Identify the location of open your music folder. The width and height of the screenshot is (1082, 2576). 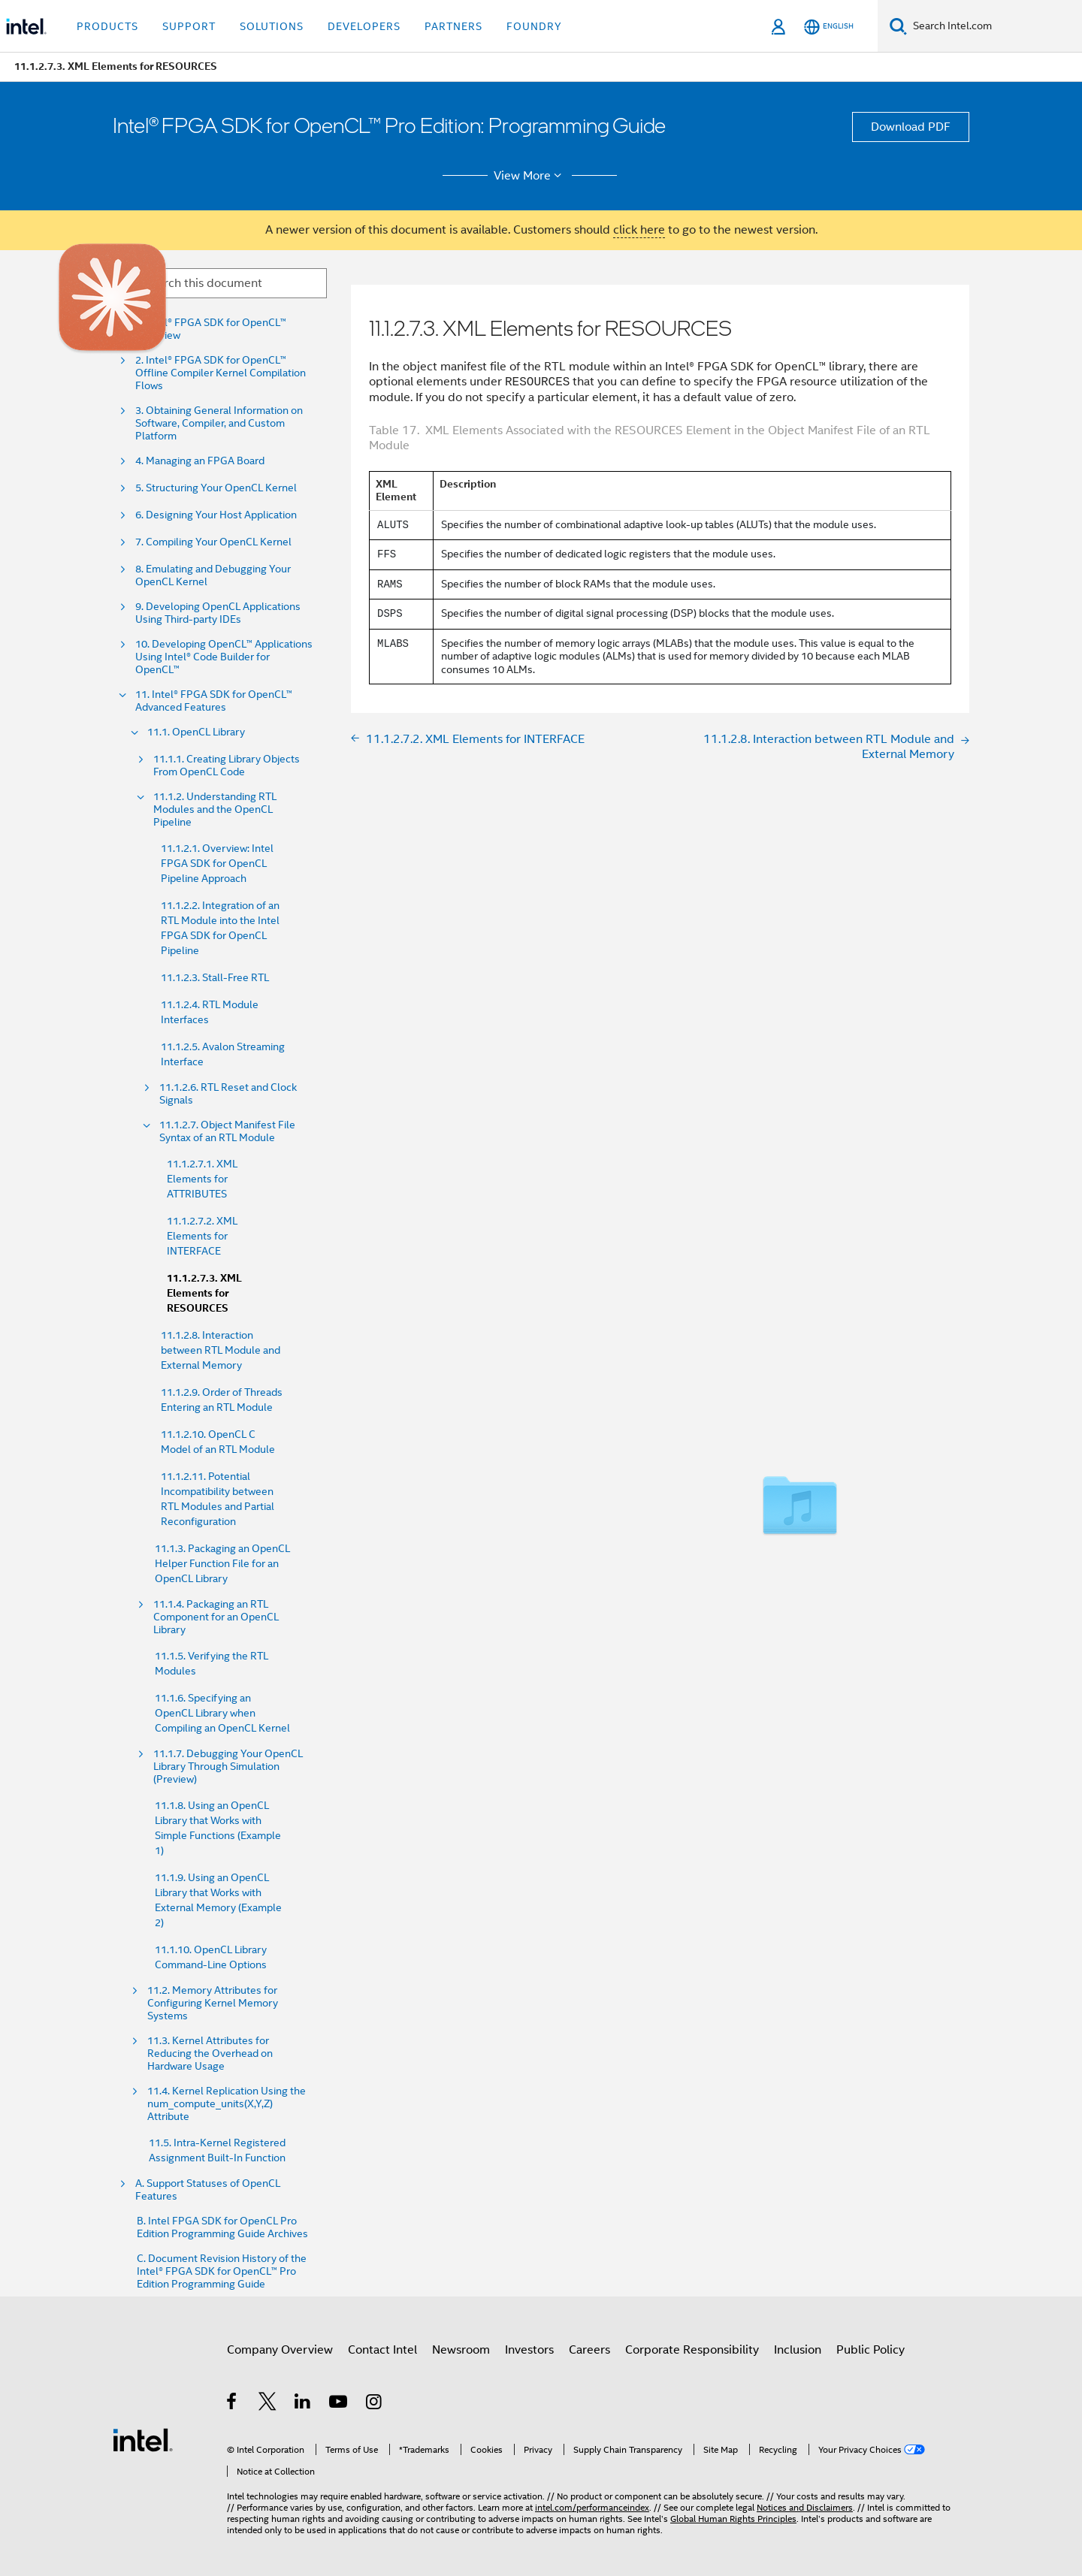
(799, 1505).